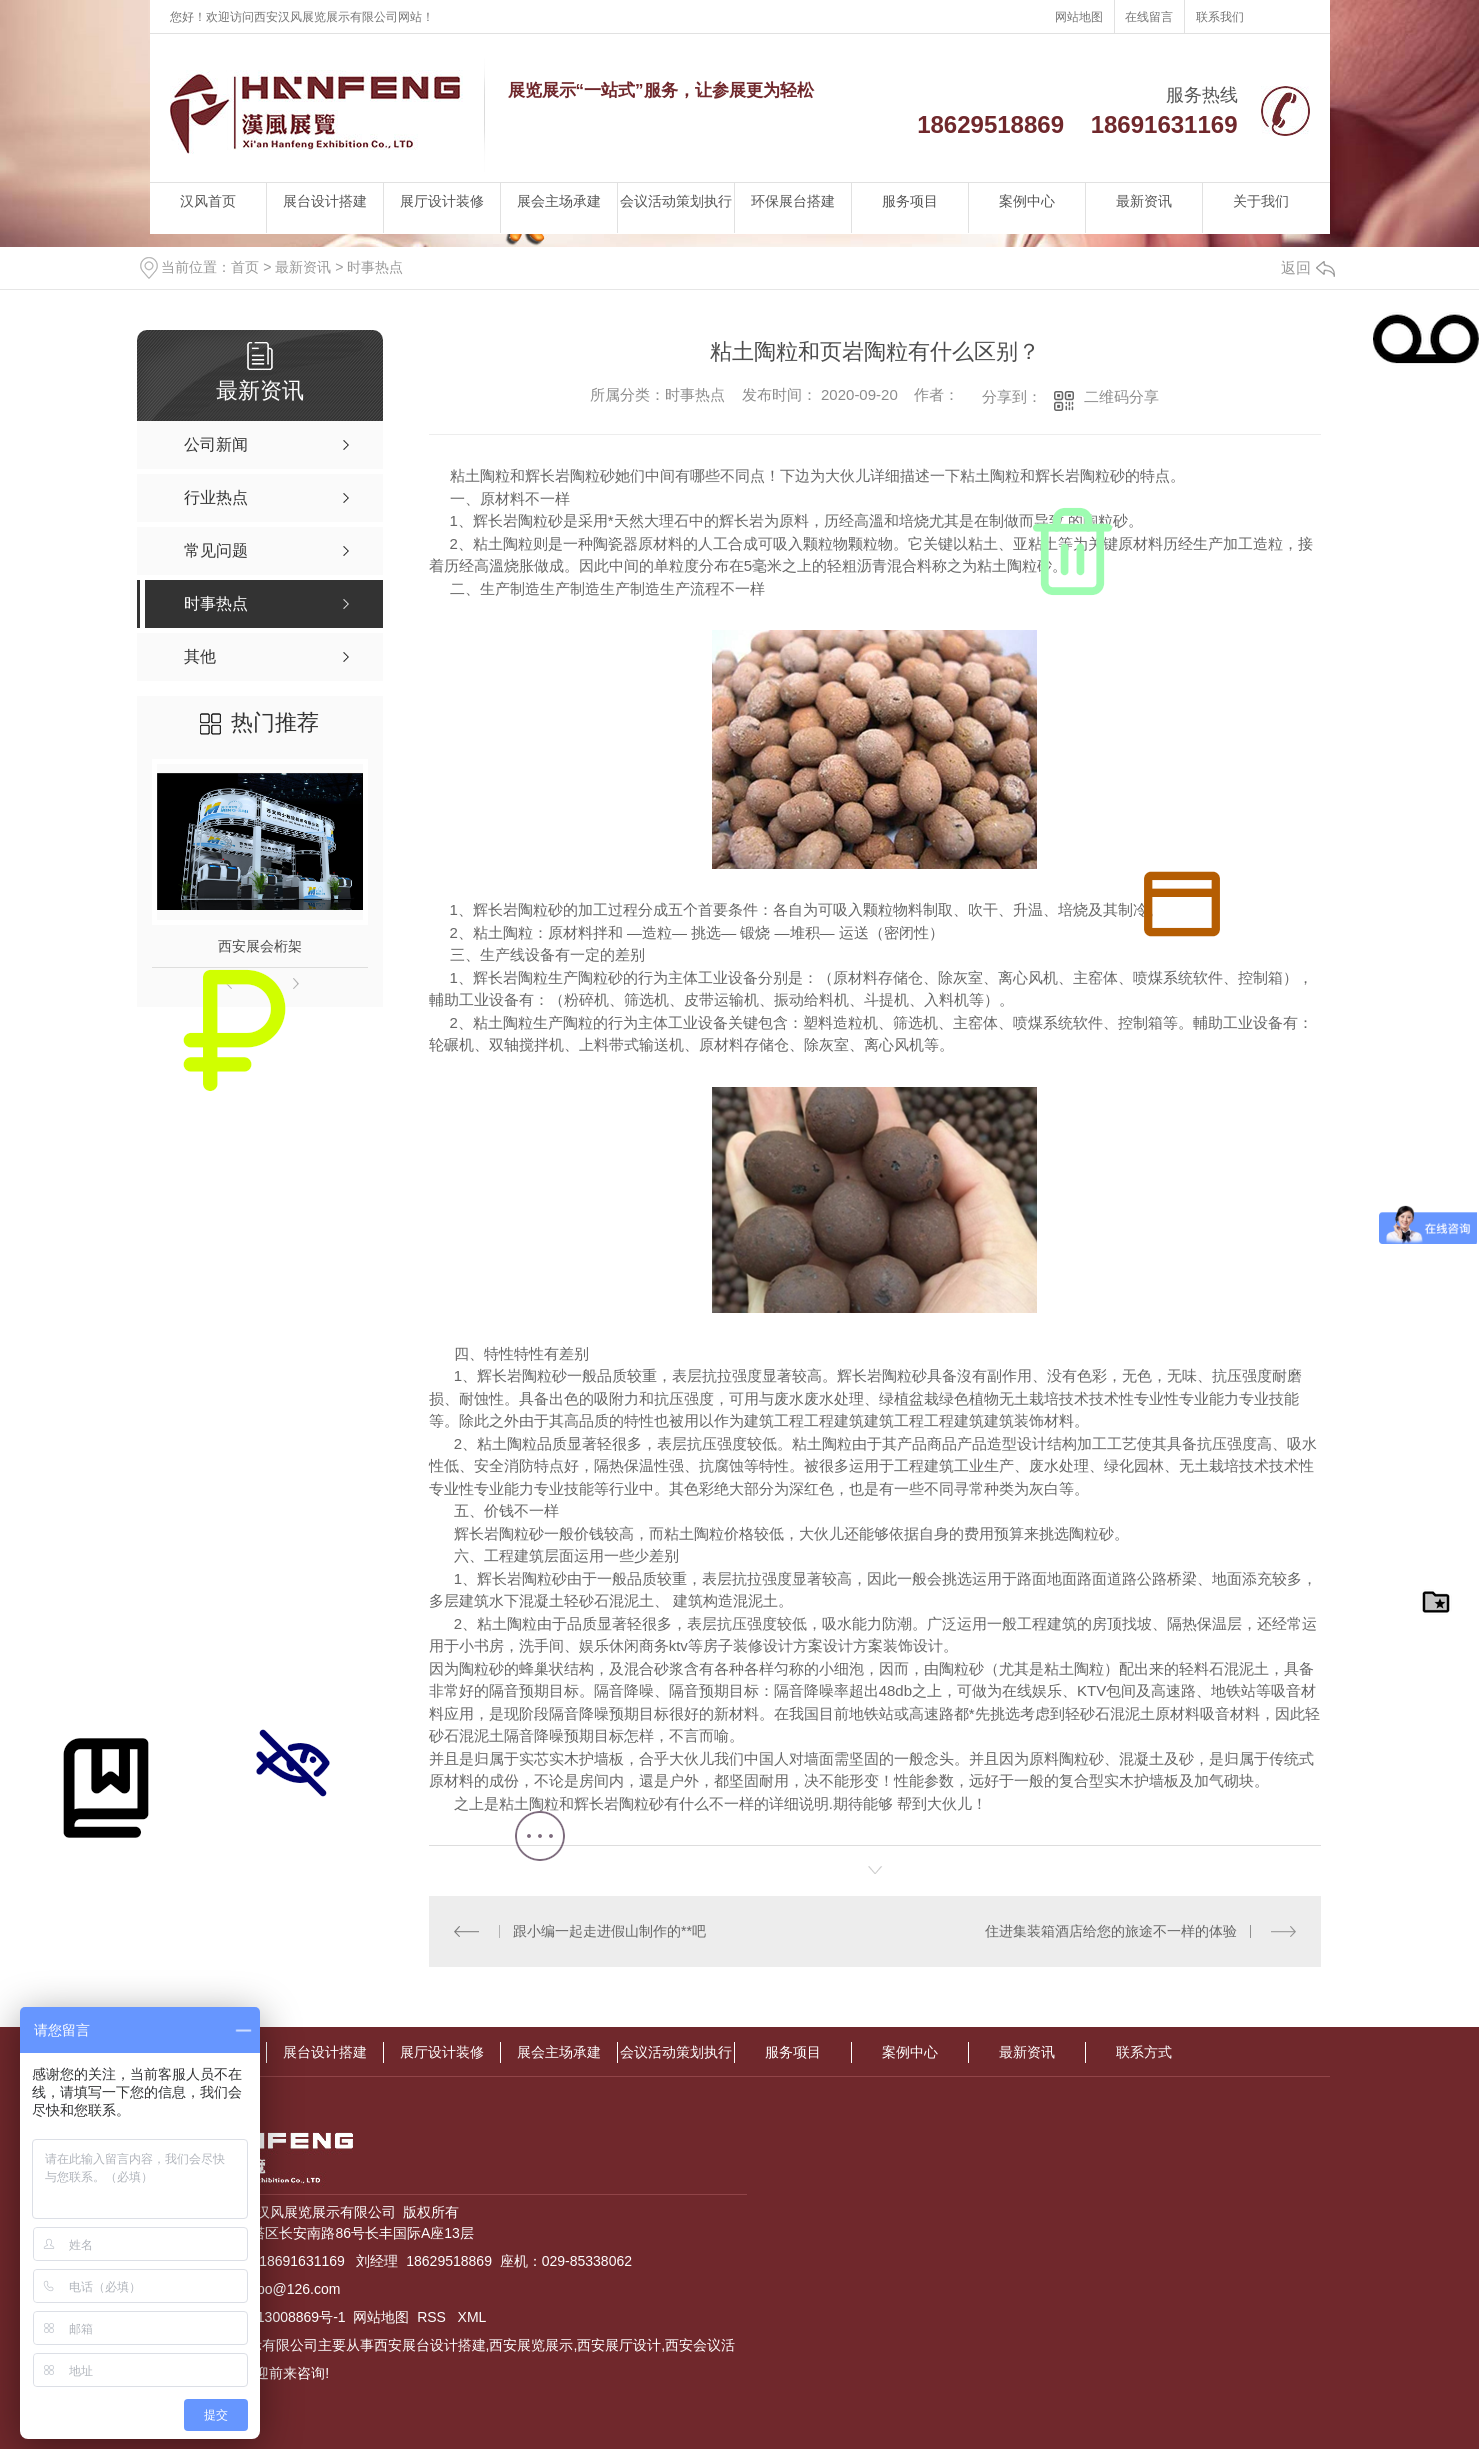 This screenshot has width=1479, height=2449. I want to click on open web browser, so click(1182, 904).